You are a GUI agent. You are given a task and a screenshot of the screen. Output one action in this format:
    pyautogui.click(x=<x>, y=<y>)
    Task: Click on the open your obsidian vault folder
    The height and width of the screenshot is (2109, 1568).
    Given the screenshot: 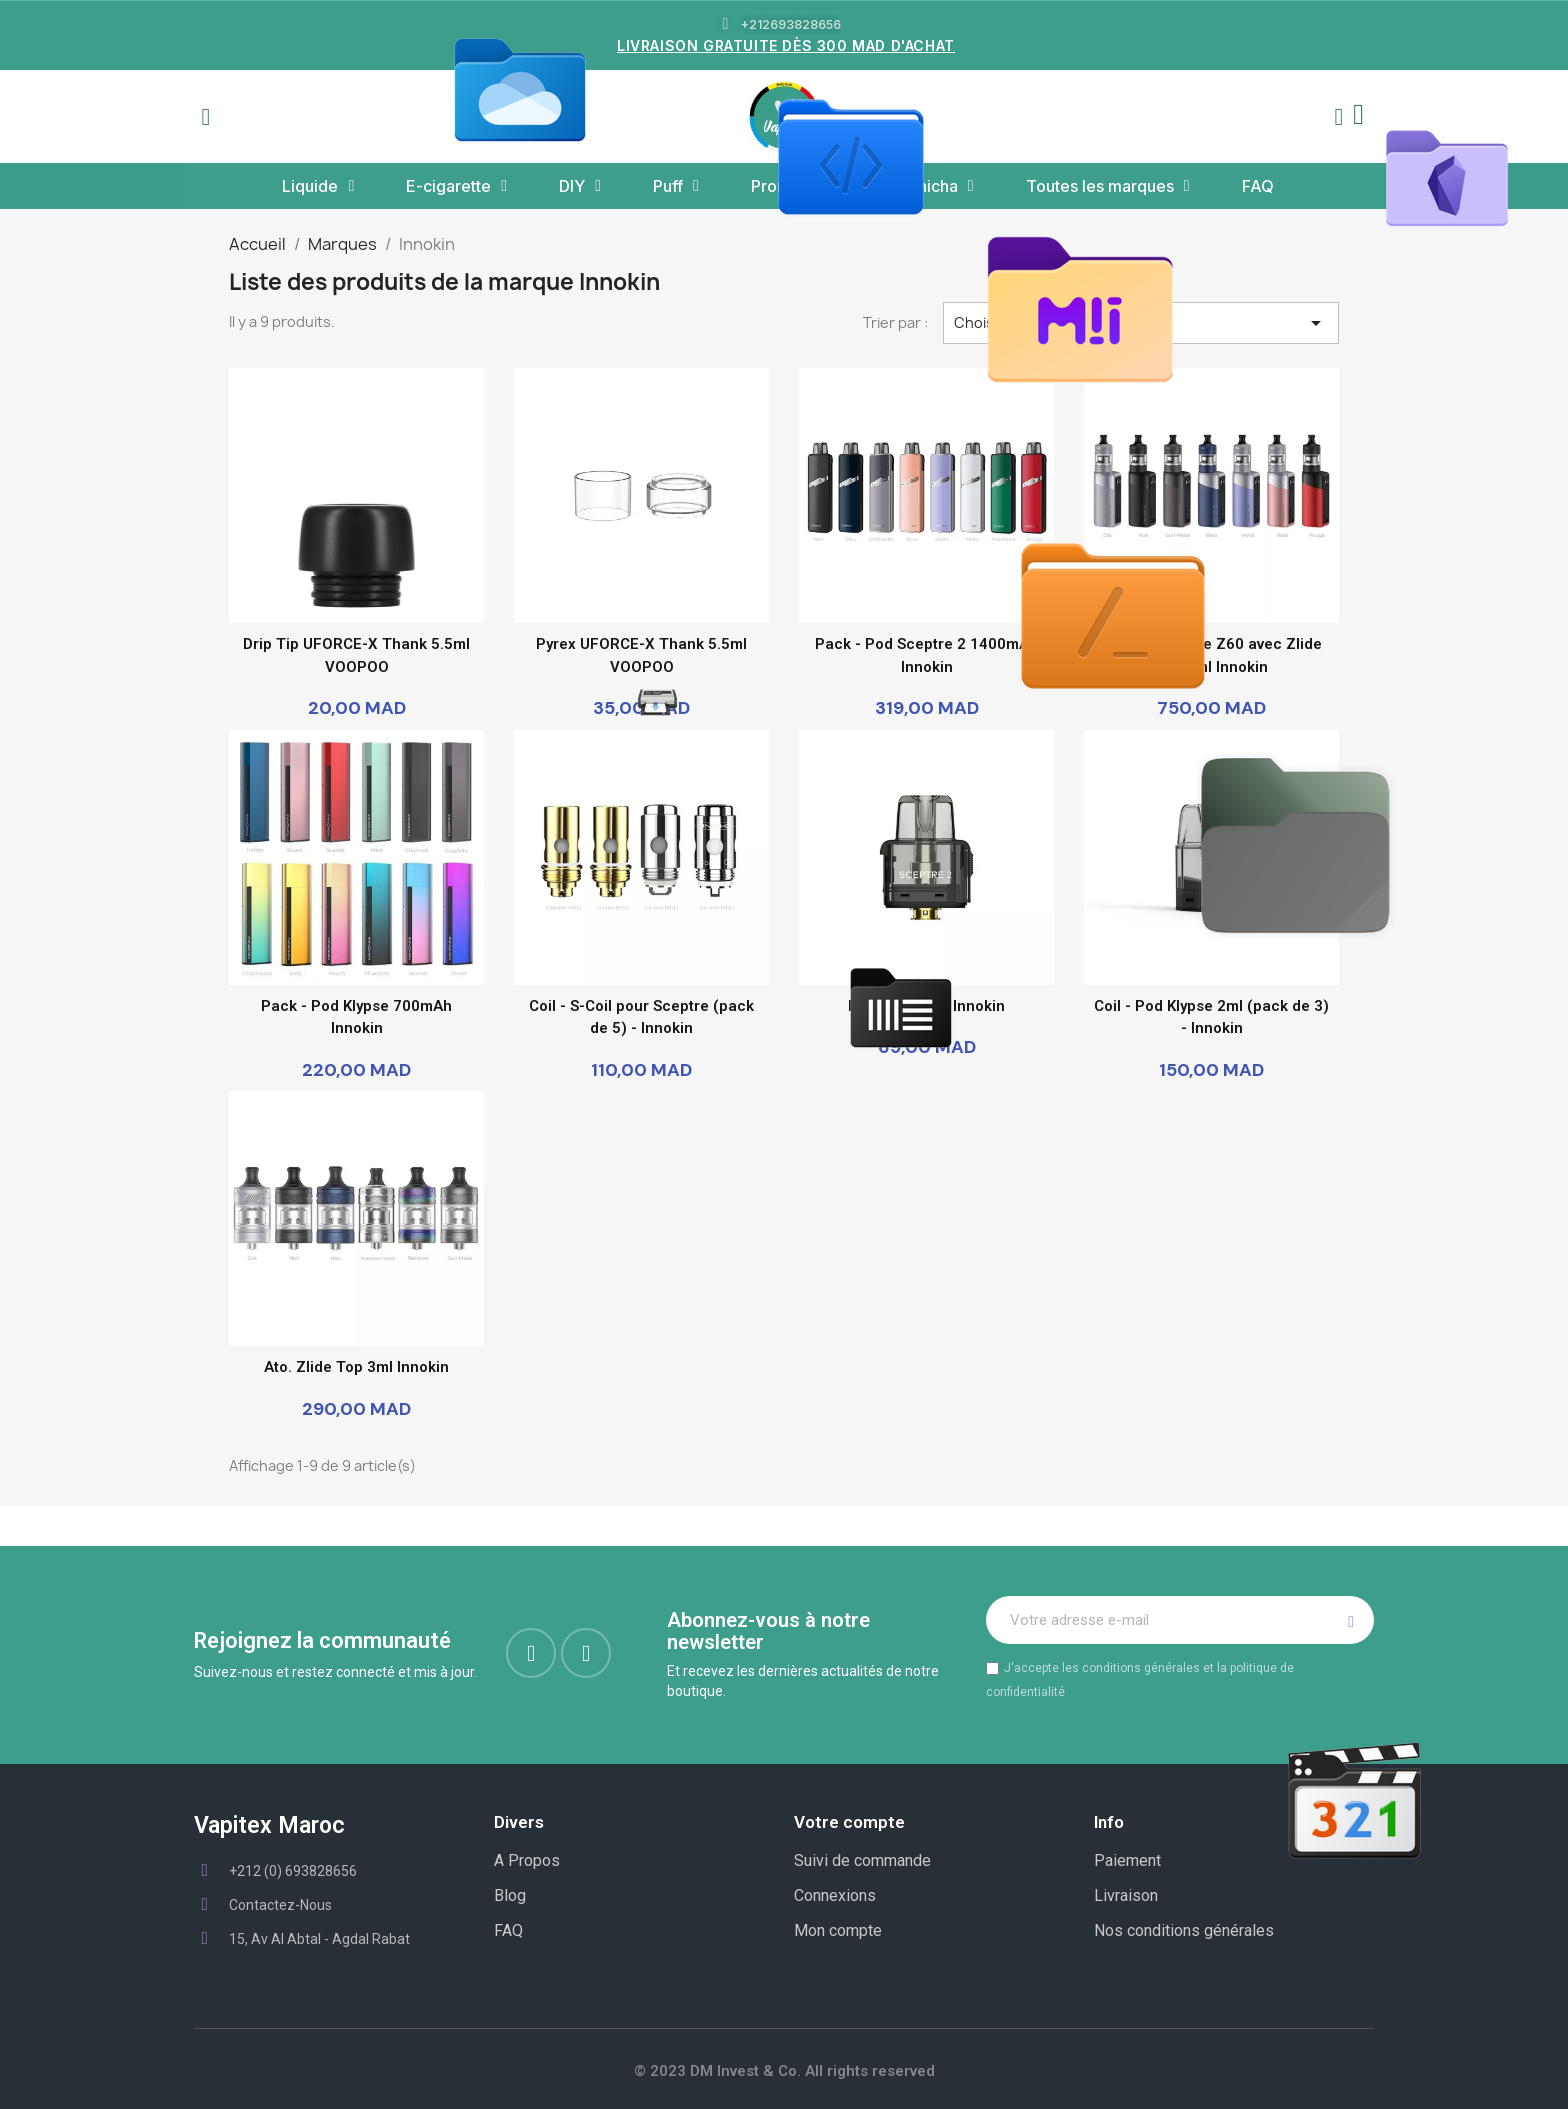 What is the action you would take?
    pyautogui.click(x=1446, y=181)
    